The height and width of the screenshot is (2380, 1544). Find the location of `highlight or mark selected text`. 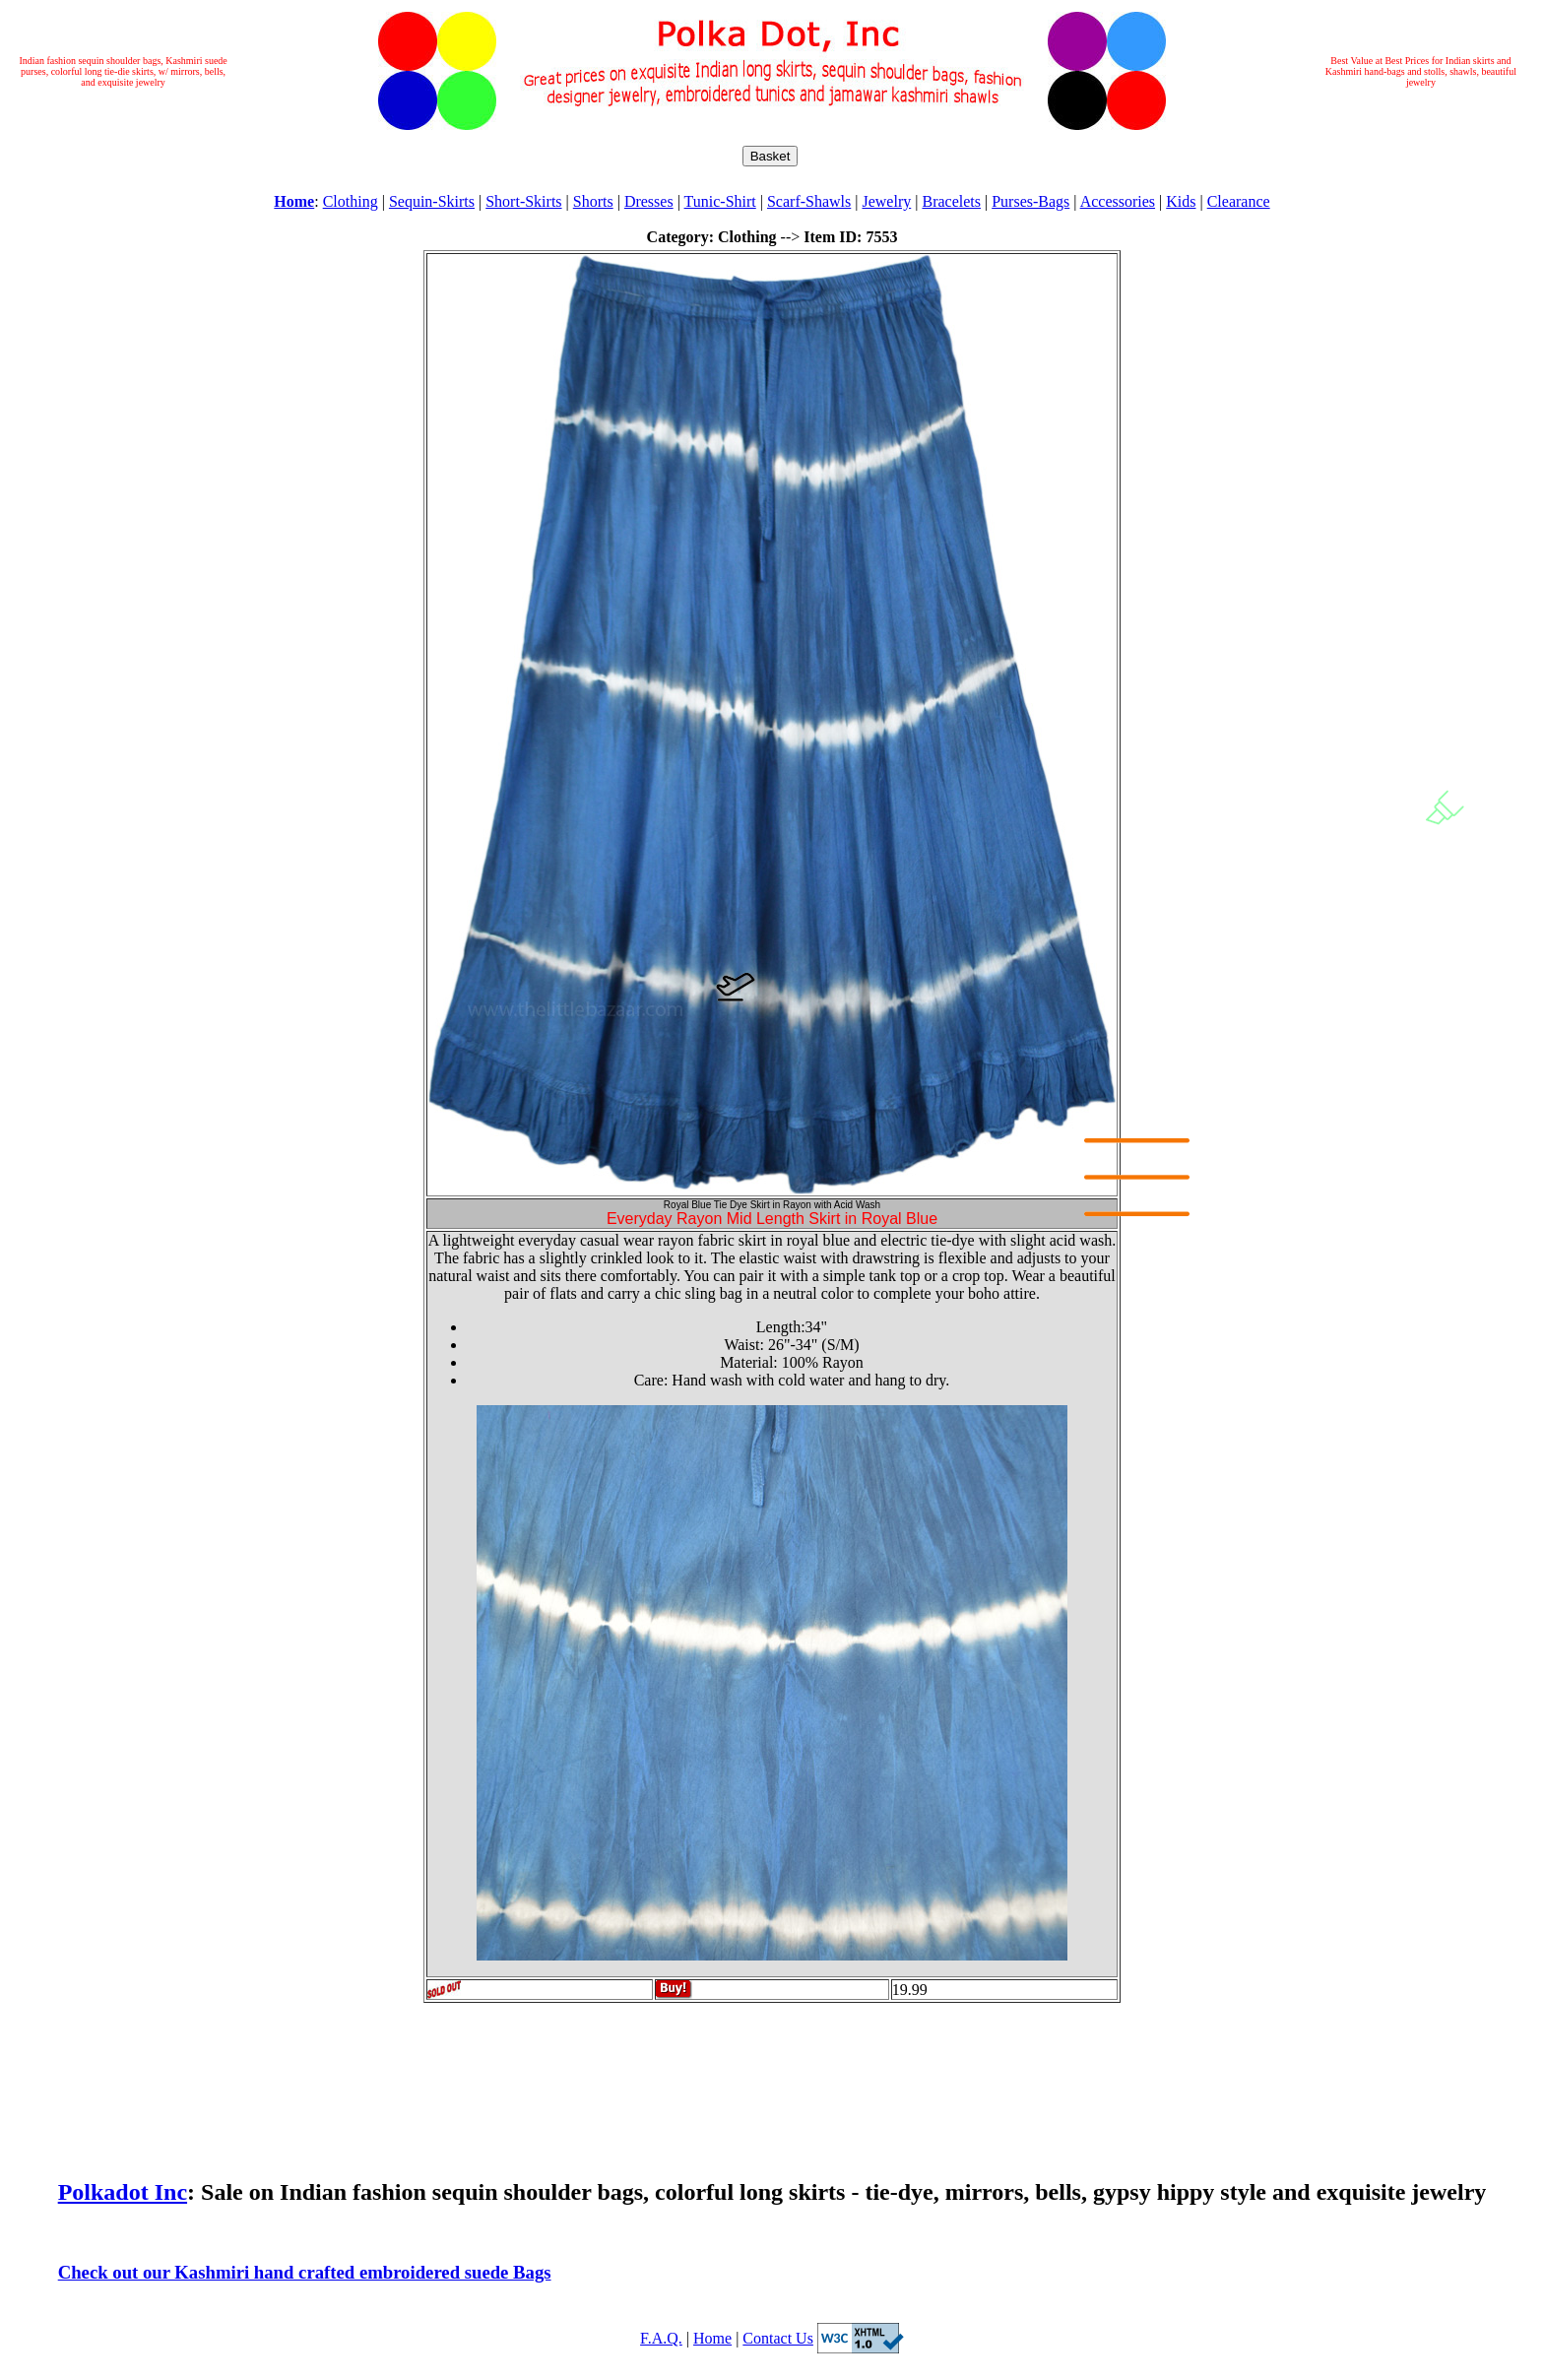

highlight or mark selected text is located at coordinates (1444, 809).